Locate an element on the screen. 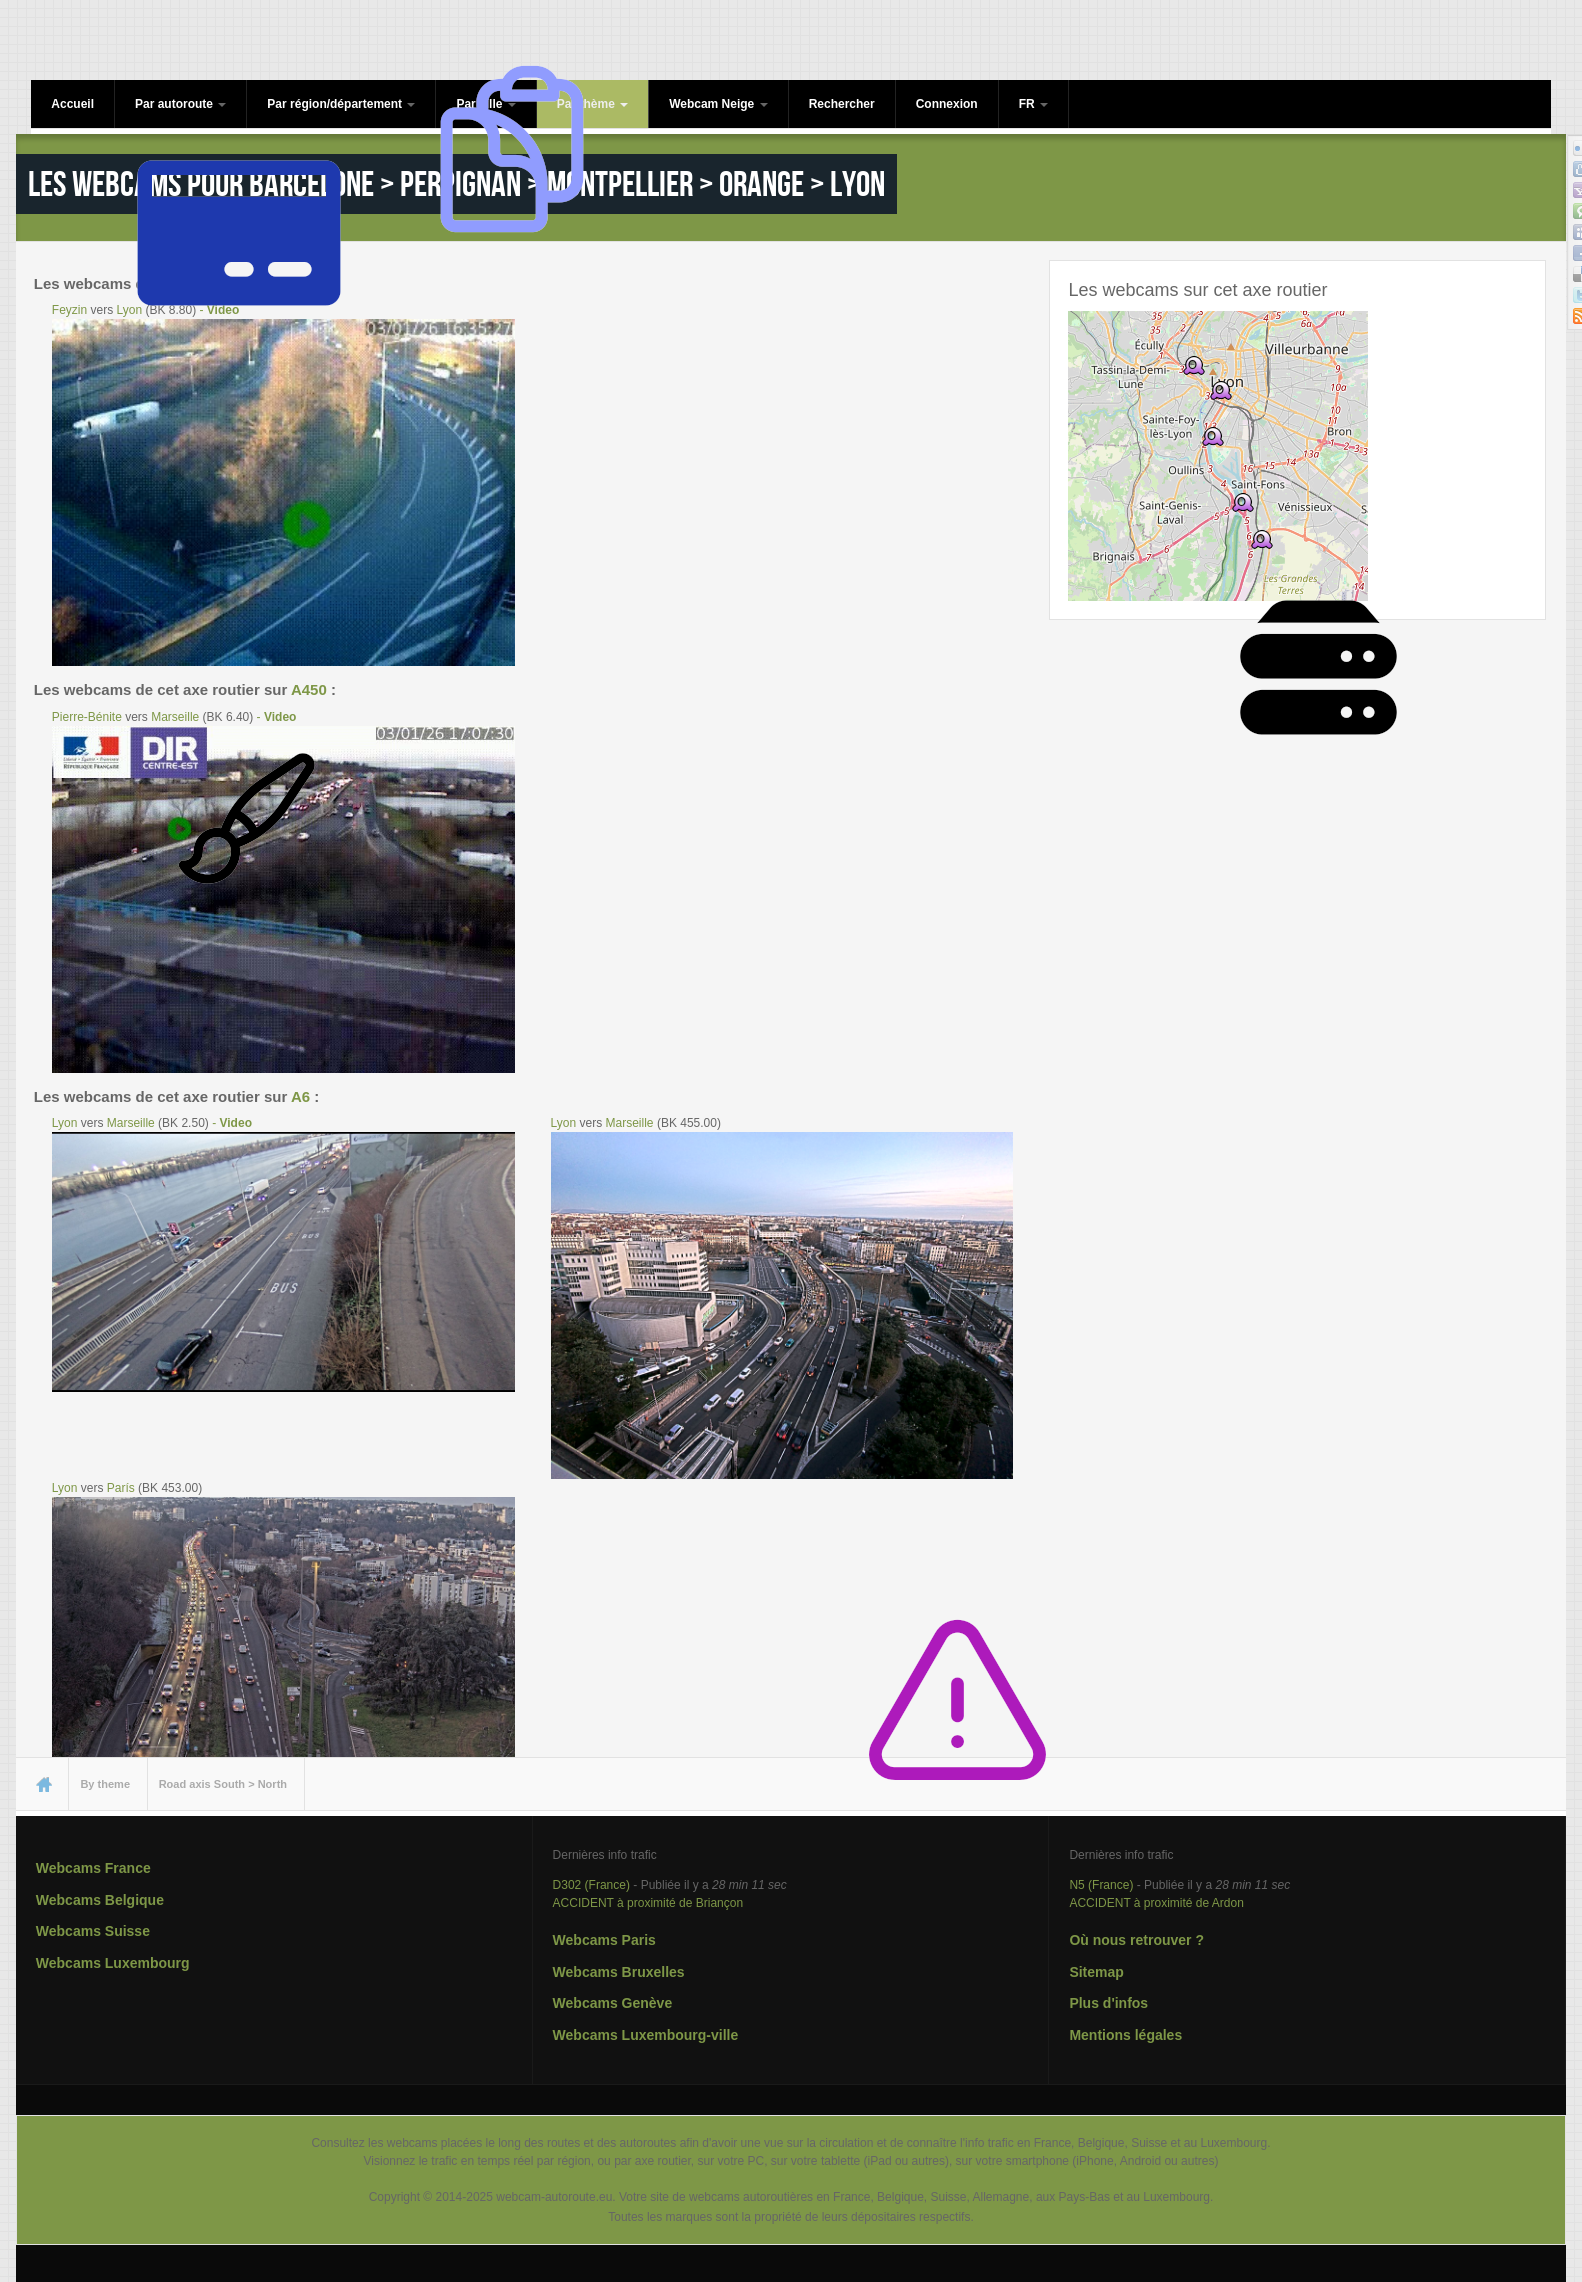 Image resolution: width=1582 pixels, height=2282 pixels. manage payment methods is located at coordinates (239, 233).